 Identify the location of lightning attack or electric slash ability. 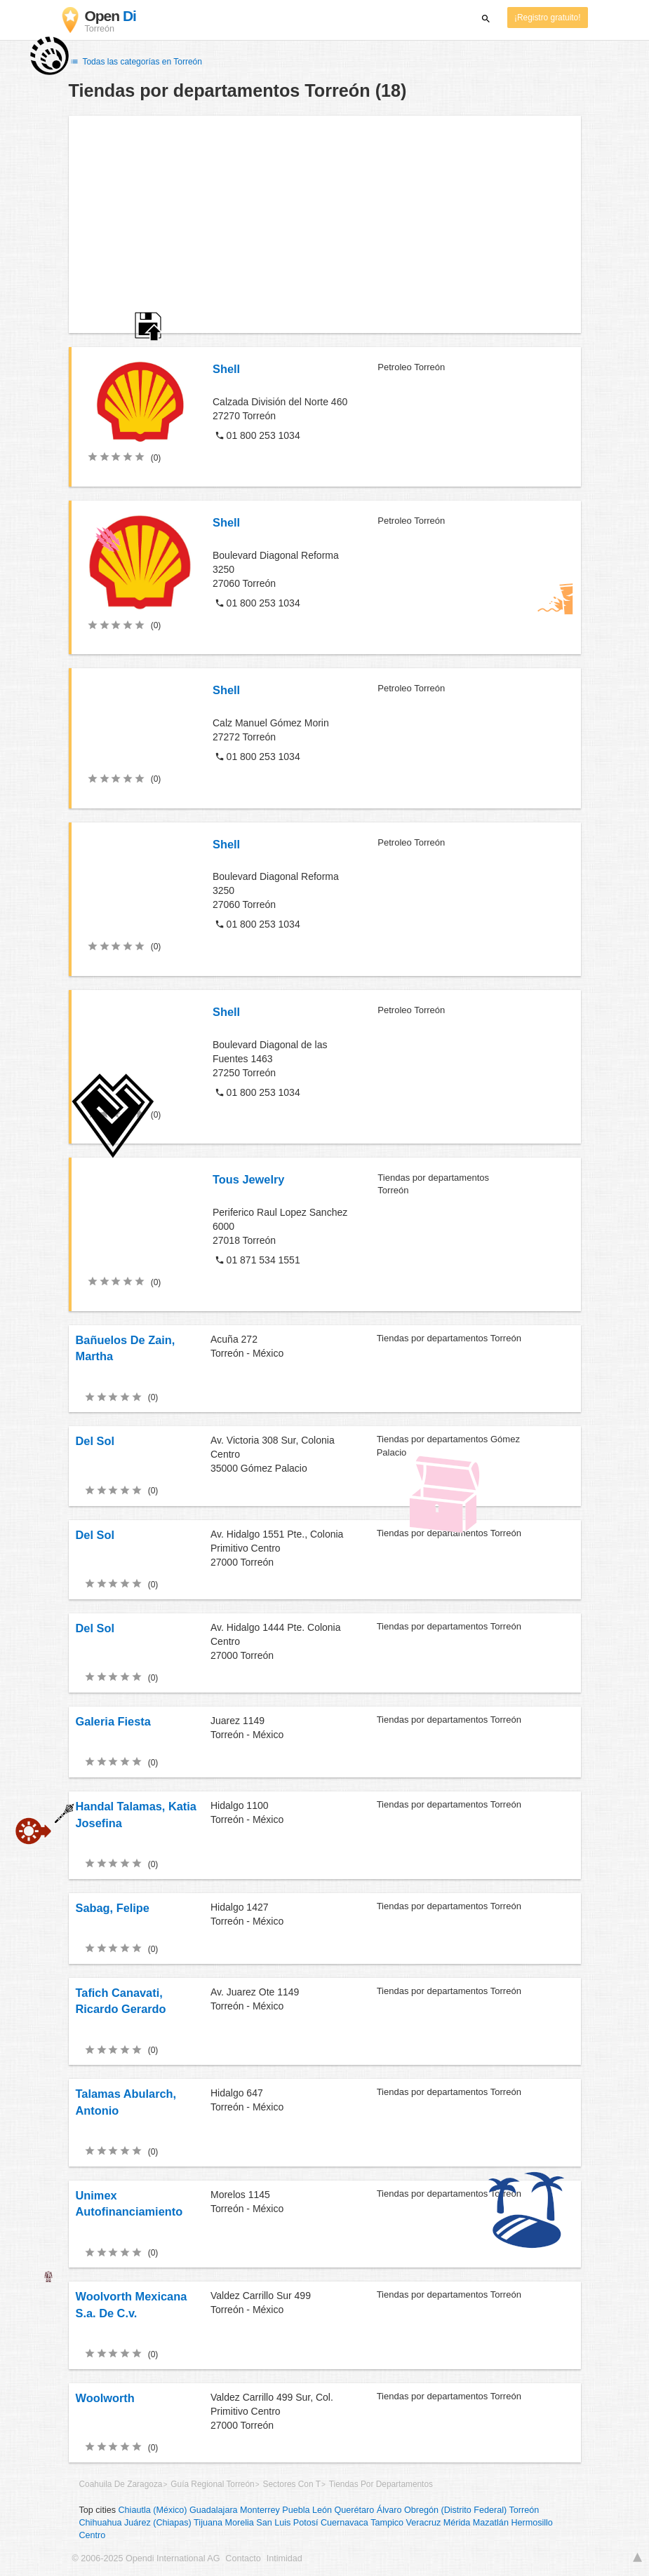
(108, 539).